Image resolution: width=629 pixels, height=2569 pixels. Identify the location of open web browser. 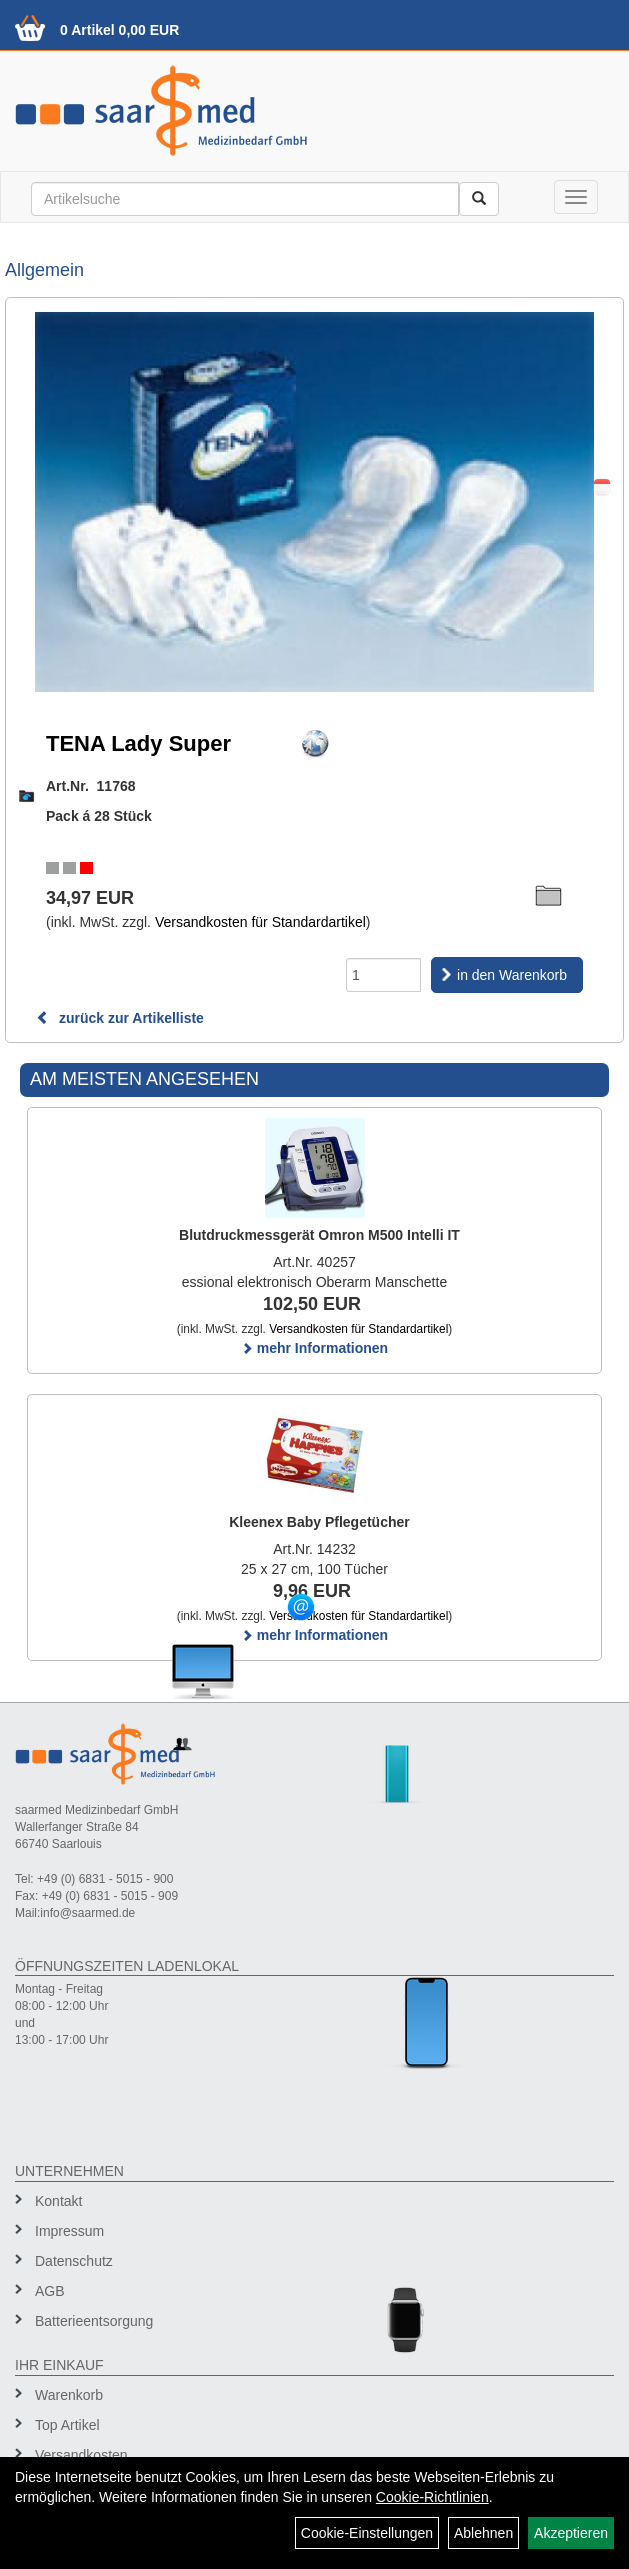
(315, 743).